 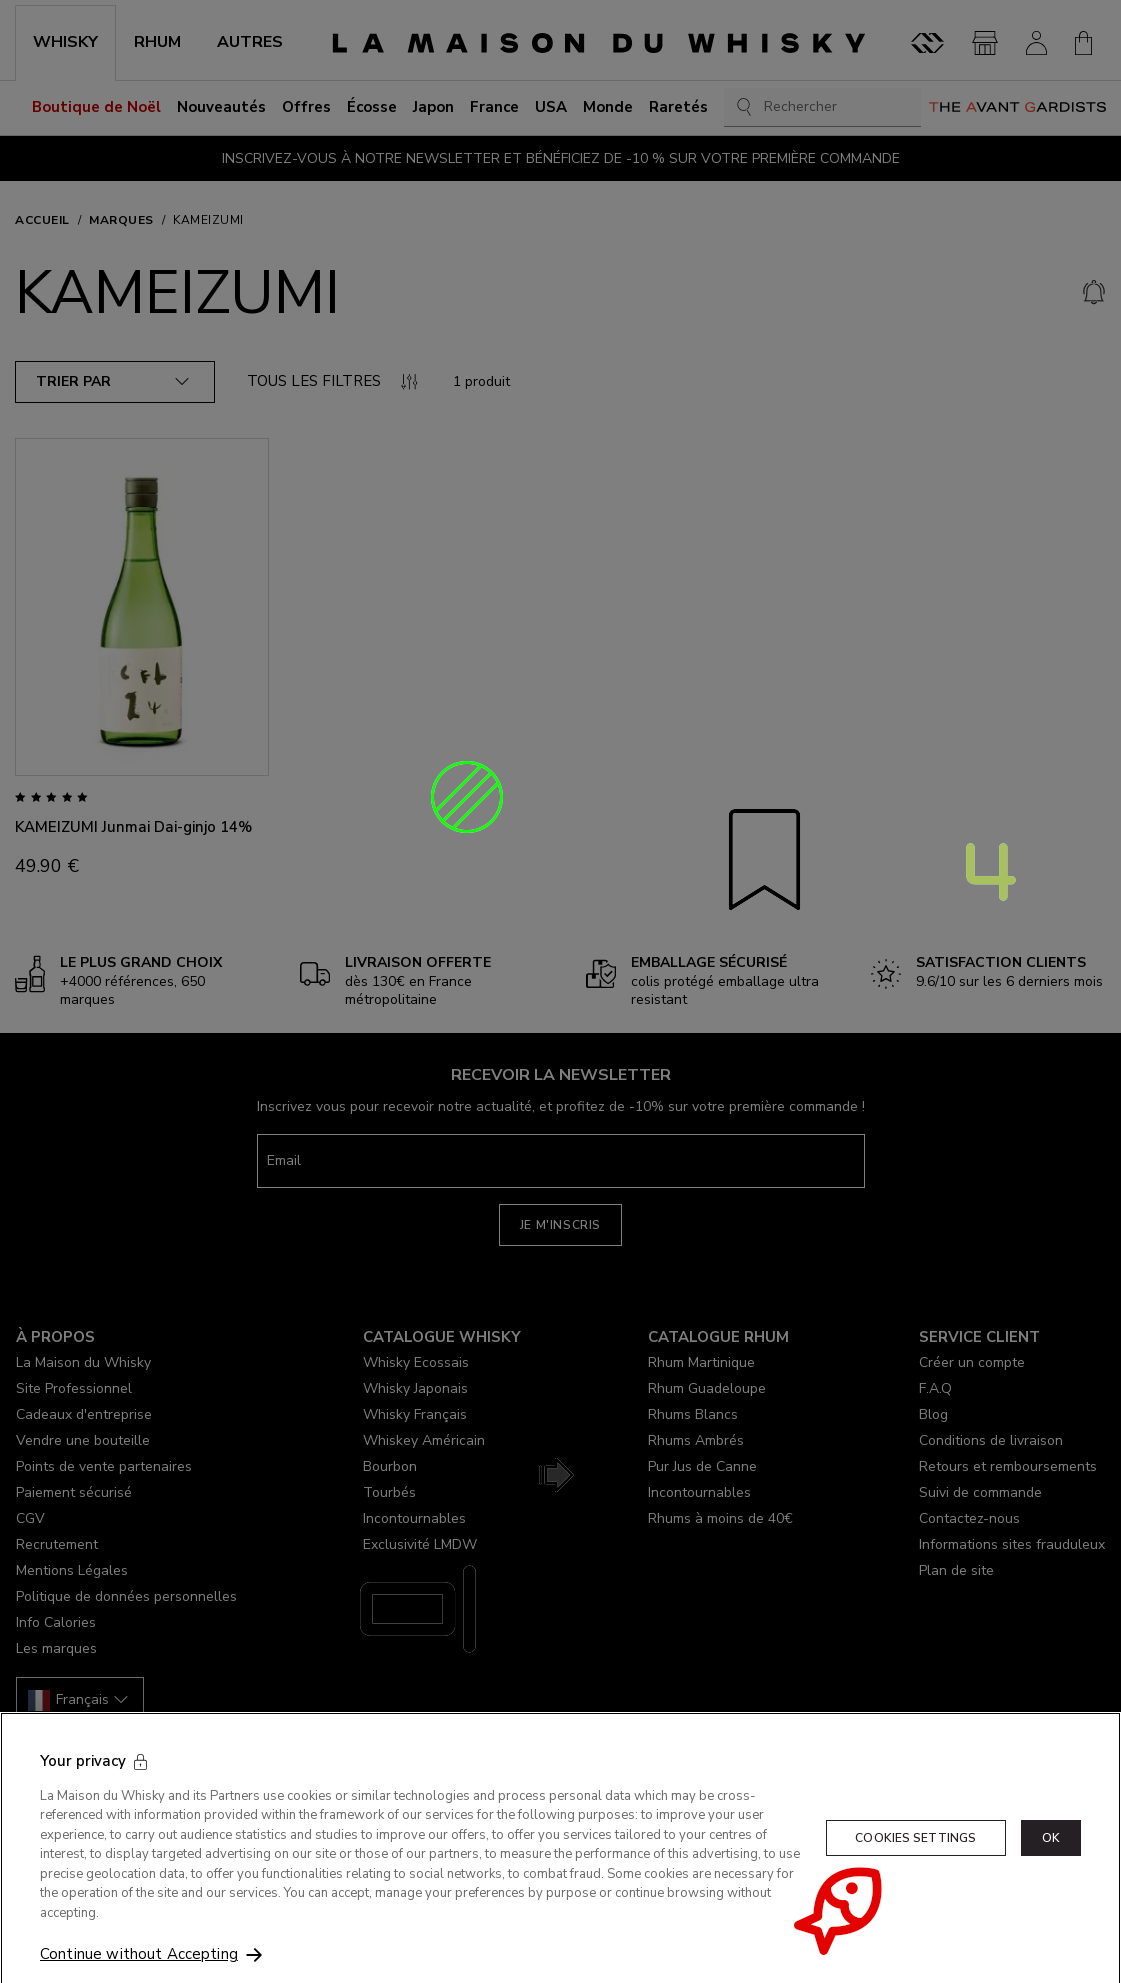 What do you see at coordinates (420, 1609) in the screenshot?
I see `align content to the right` at bounding box center [420, 1609].